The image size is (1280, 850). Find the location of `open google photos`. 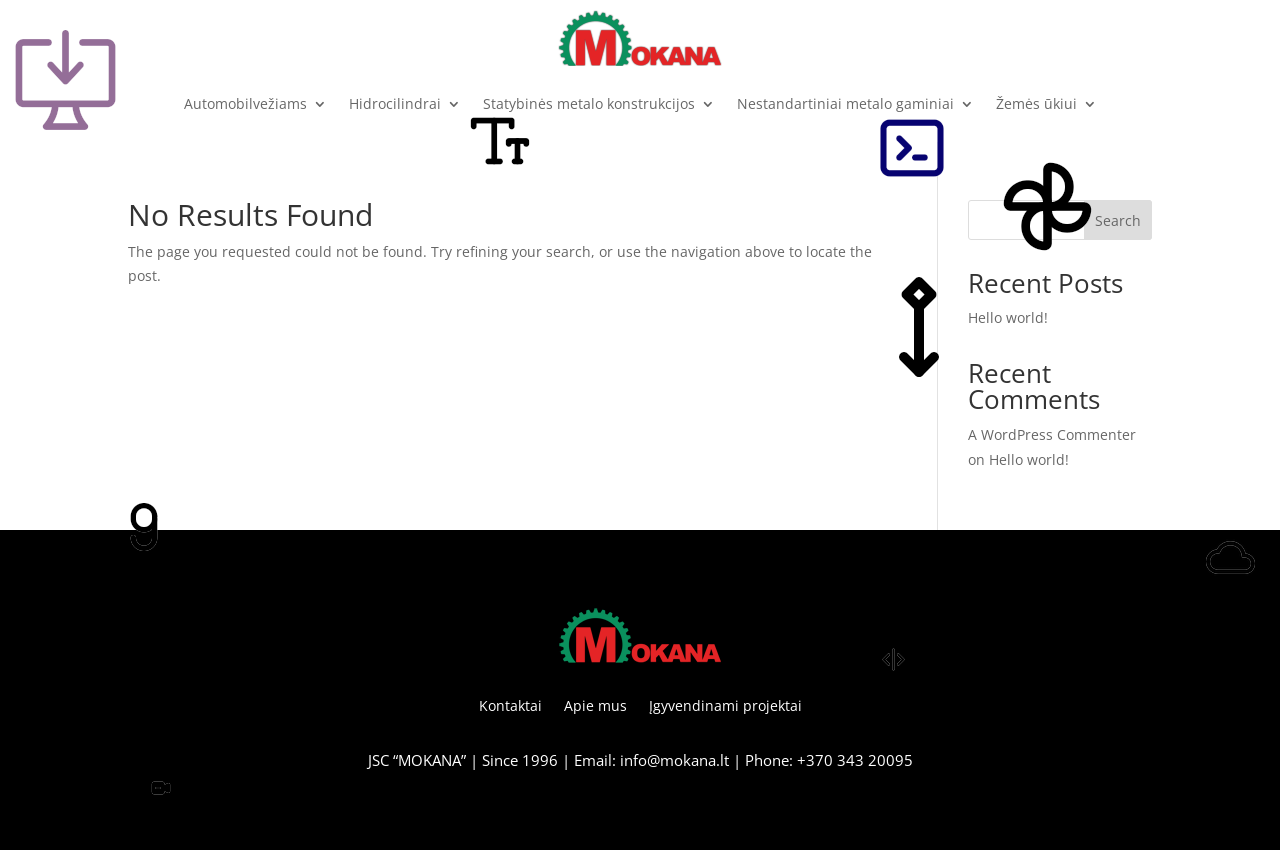

open google photos is located at coordinates (1047, 206).